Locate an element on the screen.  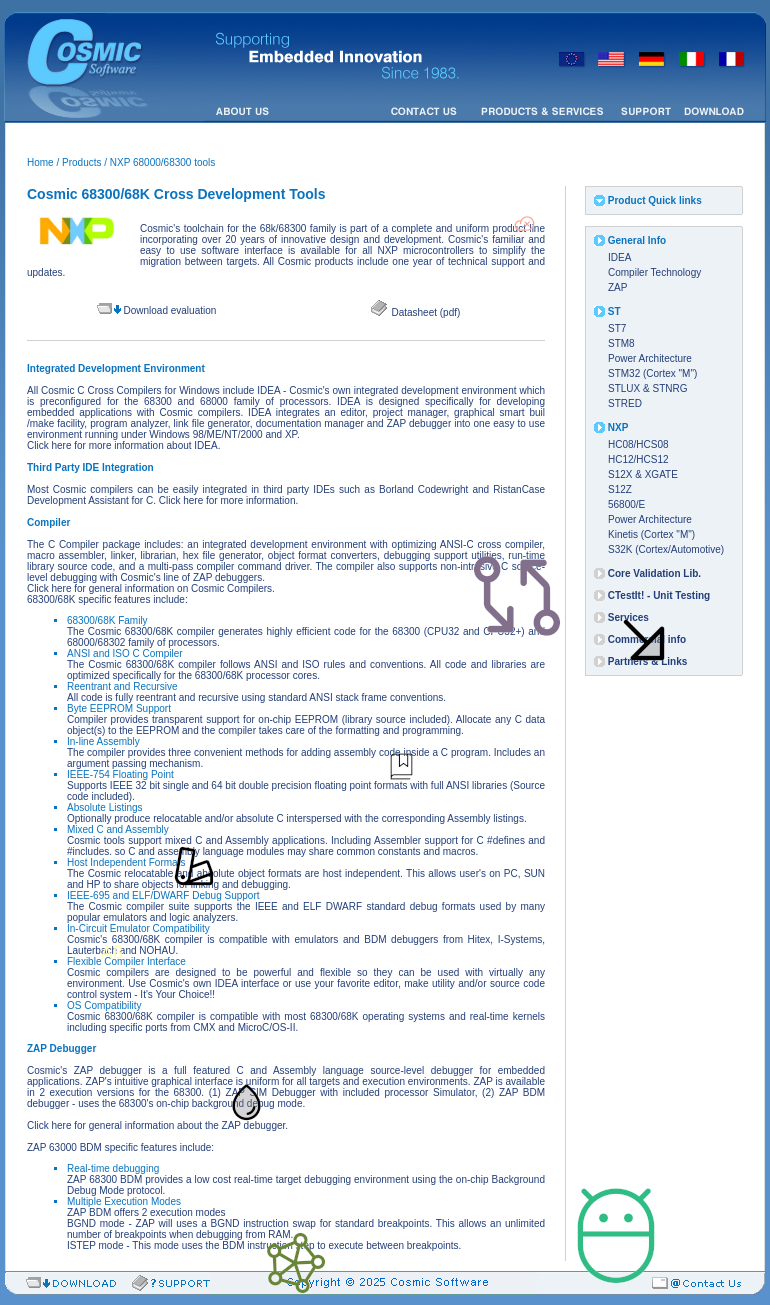
view code changes between versions is located at coordinates (517, 596).